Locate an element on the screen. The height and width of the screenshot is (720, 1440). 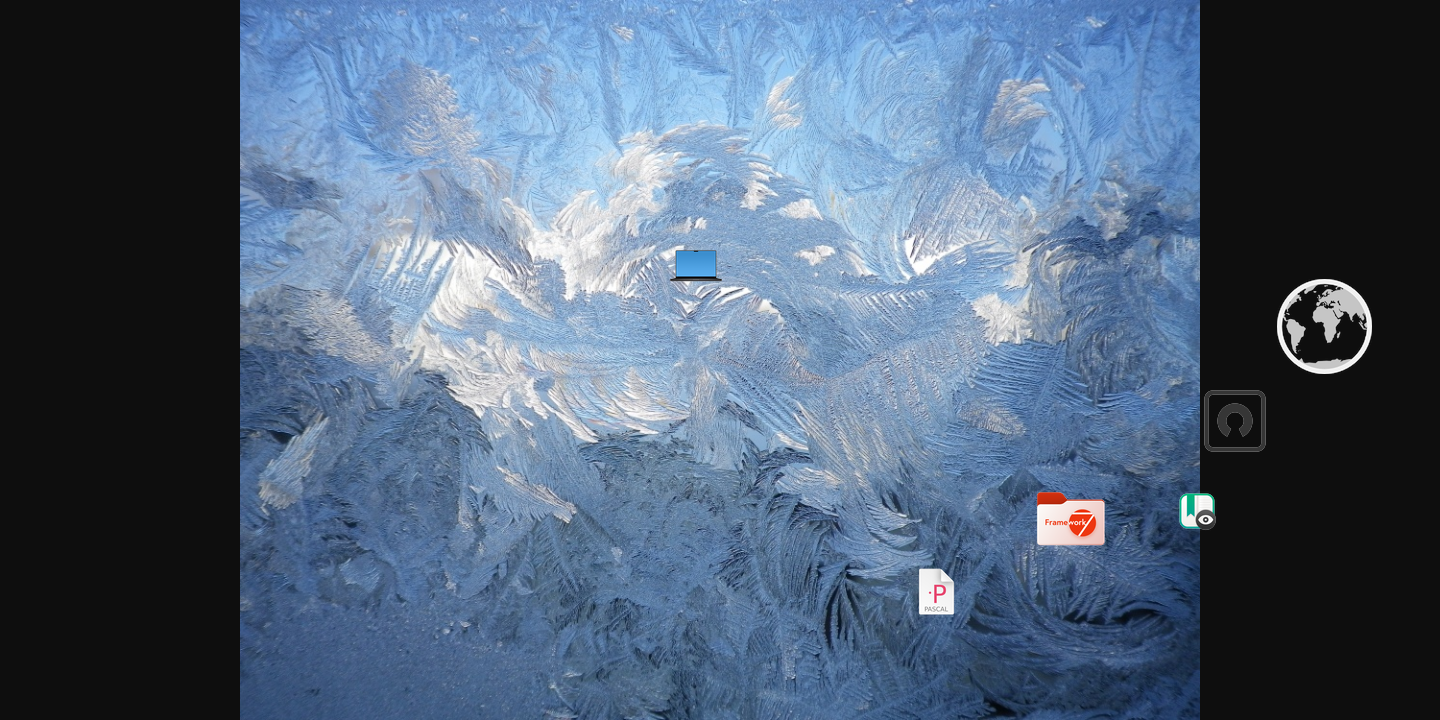
open framework7 project folder is located at coordinates (1070, 520).